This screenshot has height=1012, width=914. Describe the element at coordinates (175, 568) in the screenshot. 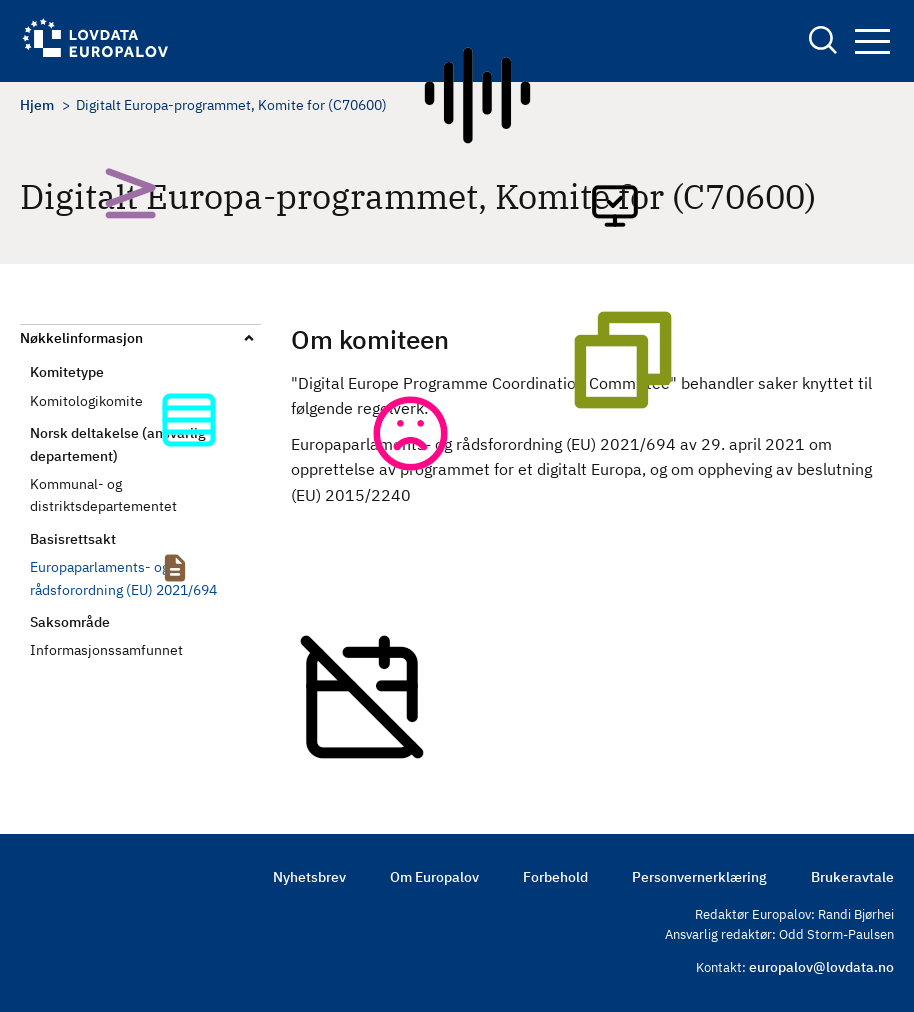

I see `view document contents` at that location.